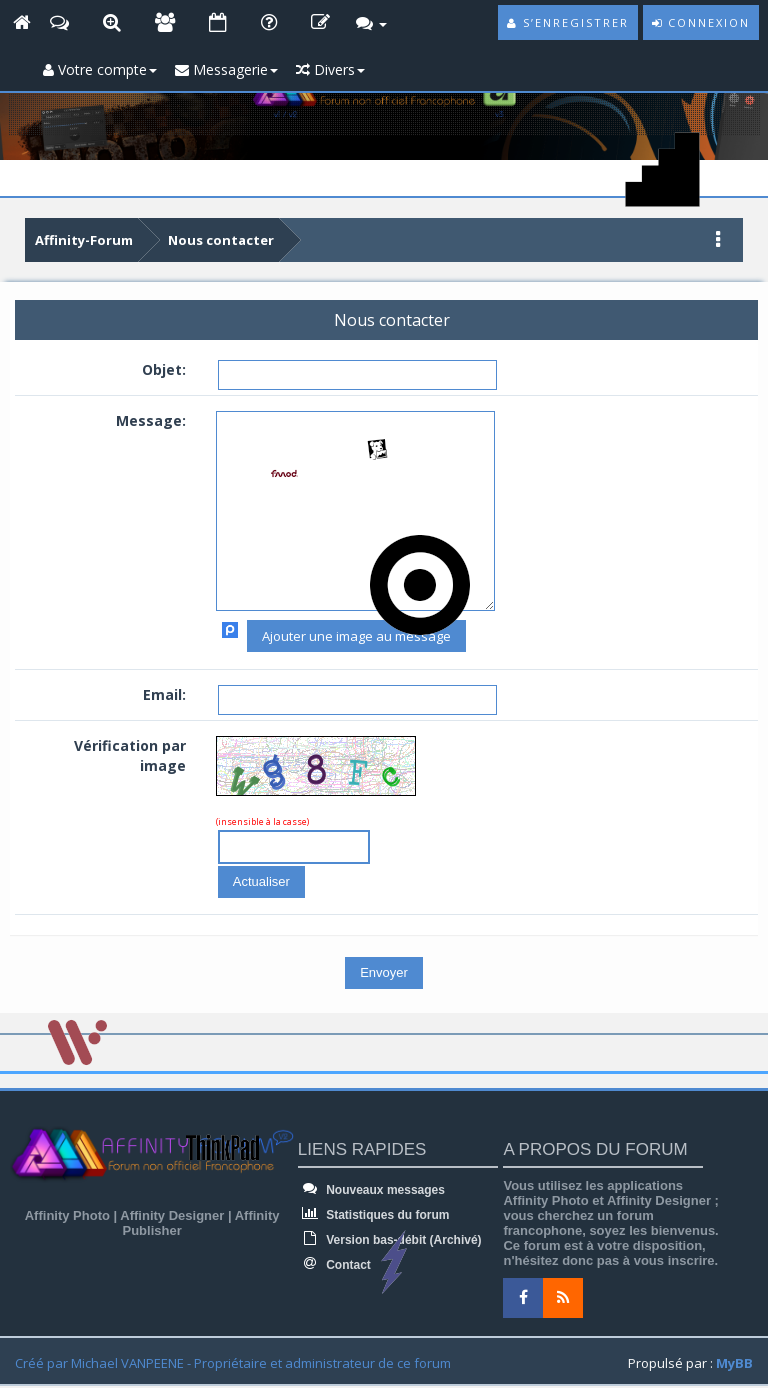 The width and height of the screenshot is (768, 1388). I want to click on open Datadog monitoring dashboard, so click(377, 449).